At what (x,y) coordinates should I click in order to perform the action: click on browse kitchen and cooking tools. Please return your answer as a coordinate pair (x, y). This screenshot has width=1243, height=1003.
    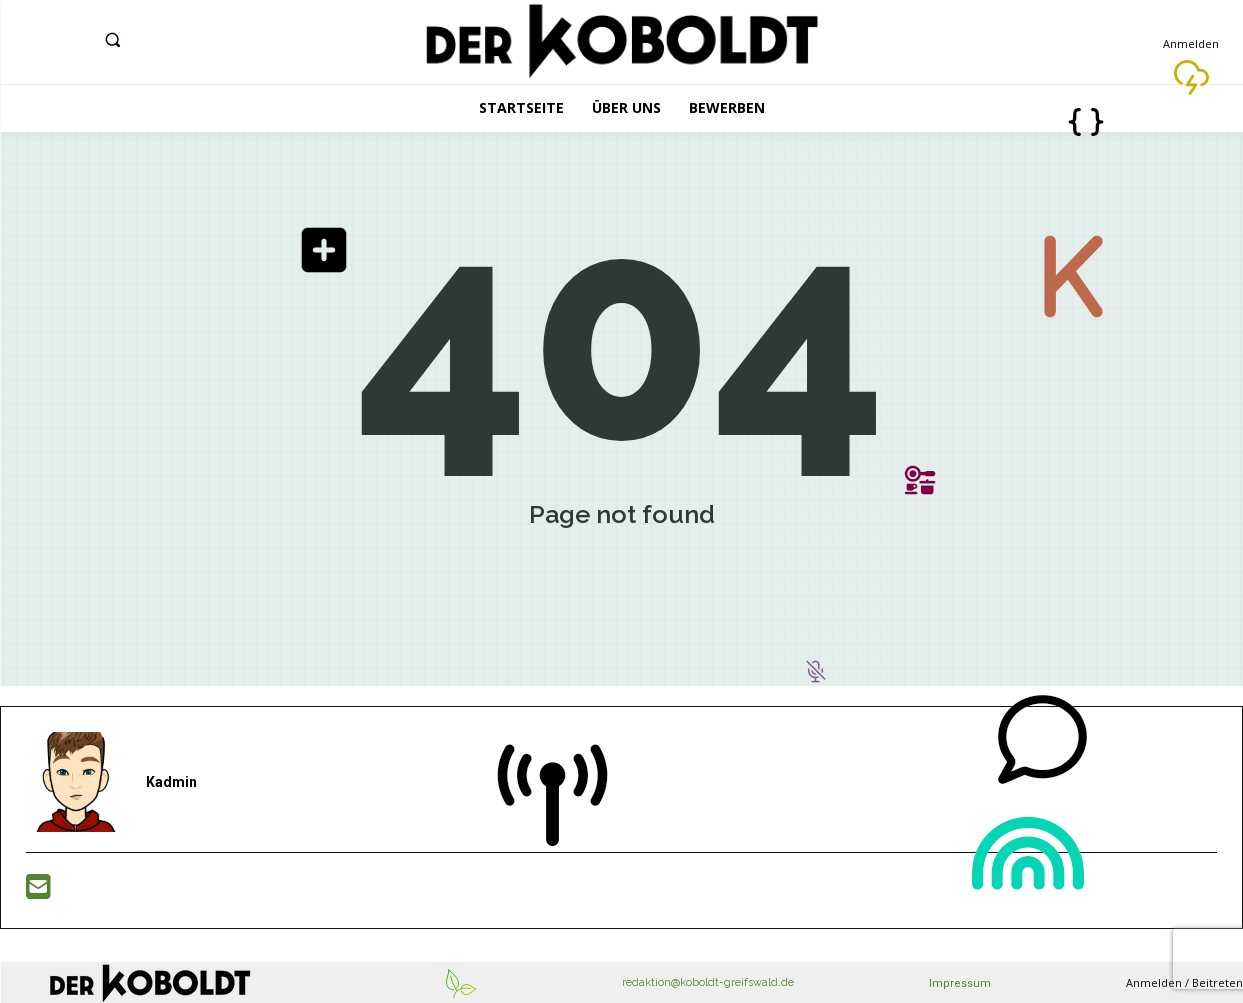
    Looking at the image, I should click on (921, 480).